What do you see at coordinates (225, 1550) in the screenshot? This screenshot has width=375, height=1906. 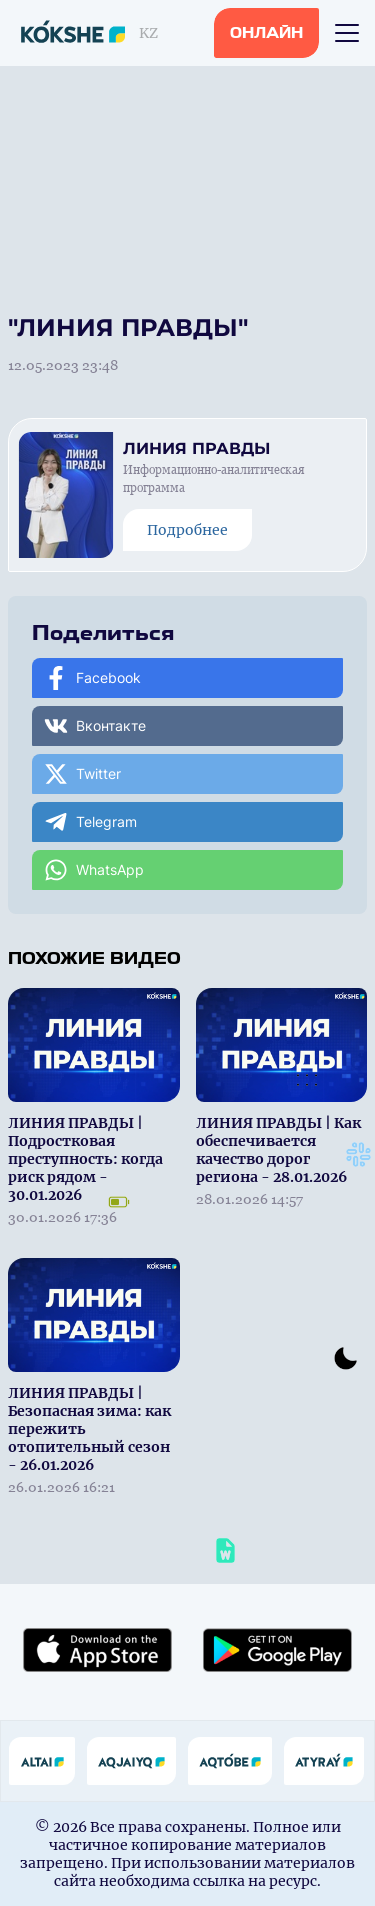 I see `open a Microsoft Word document` at bounding box center [225, 1550].